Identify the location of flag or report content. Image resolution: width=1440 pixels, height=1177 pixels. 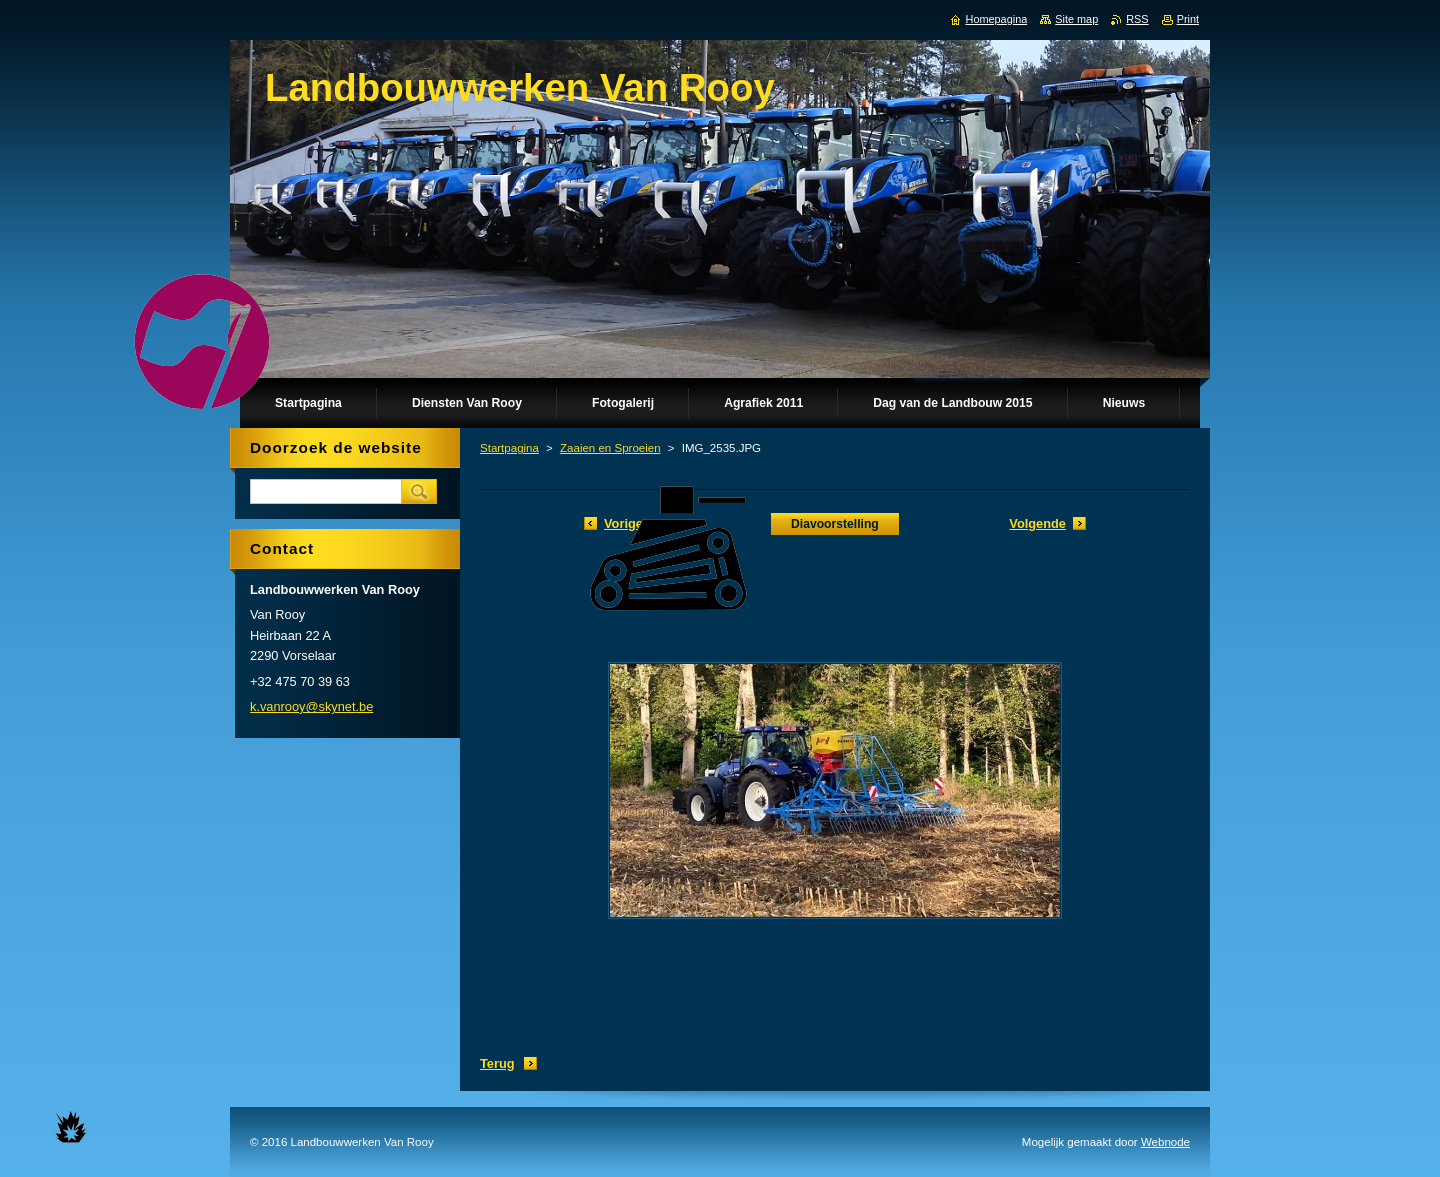
(202, 341).